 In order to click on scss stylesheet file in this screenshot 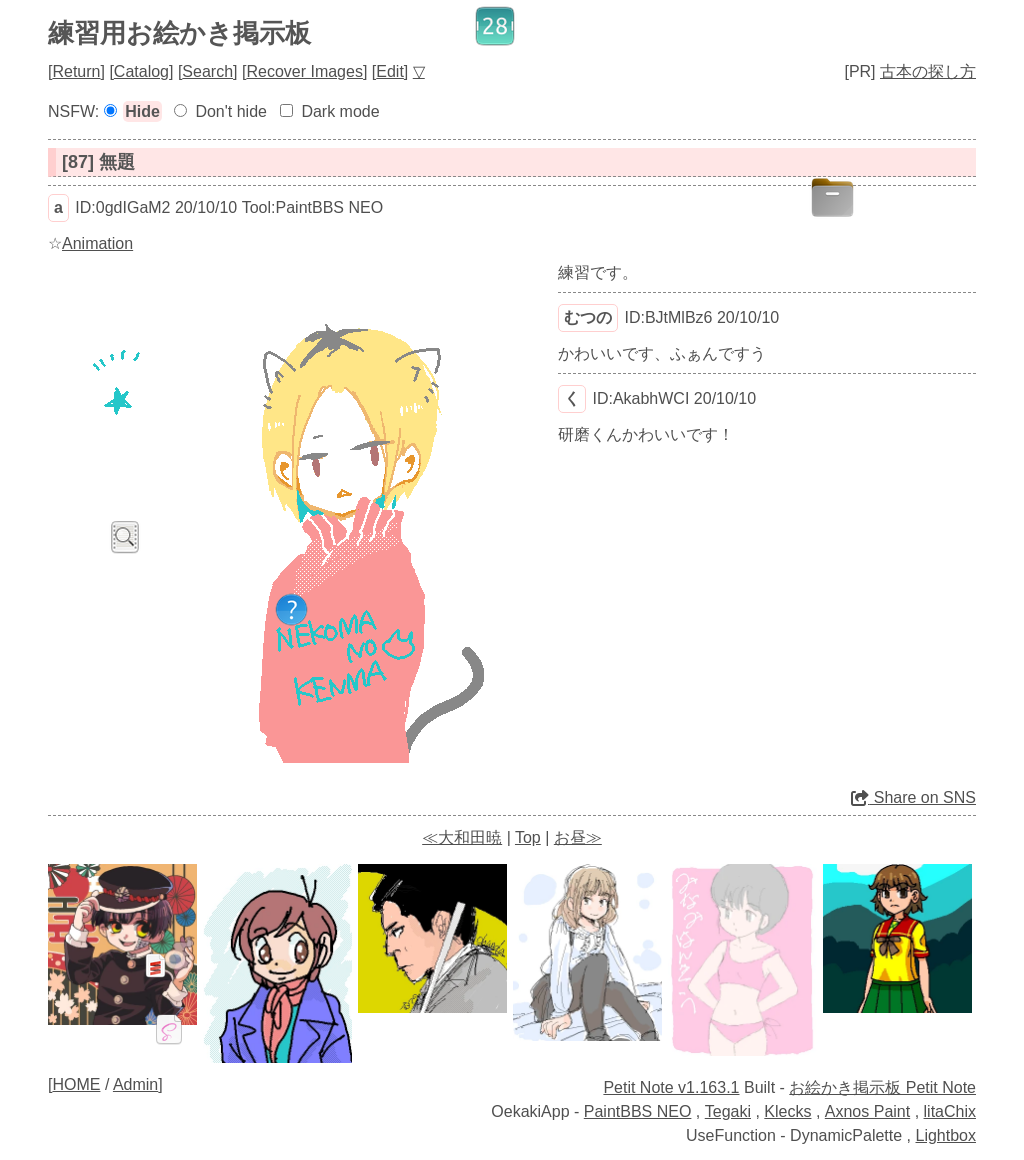, I will do `click(169, 1029)`.